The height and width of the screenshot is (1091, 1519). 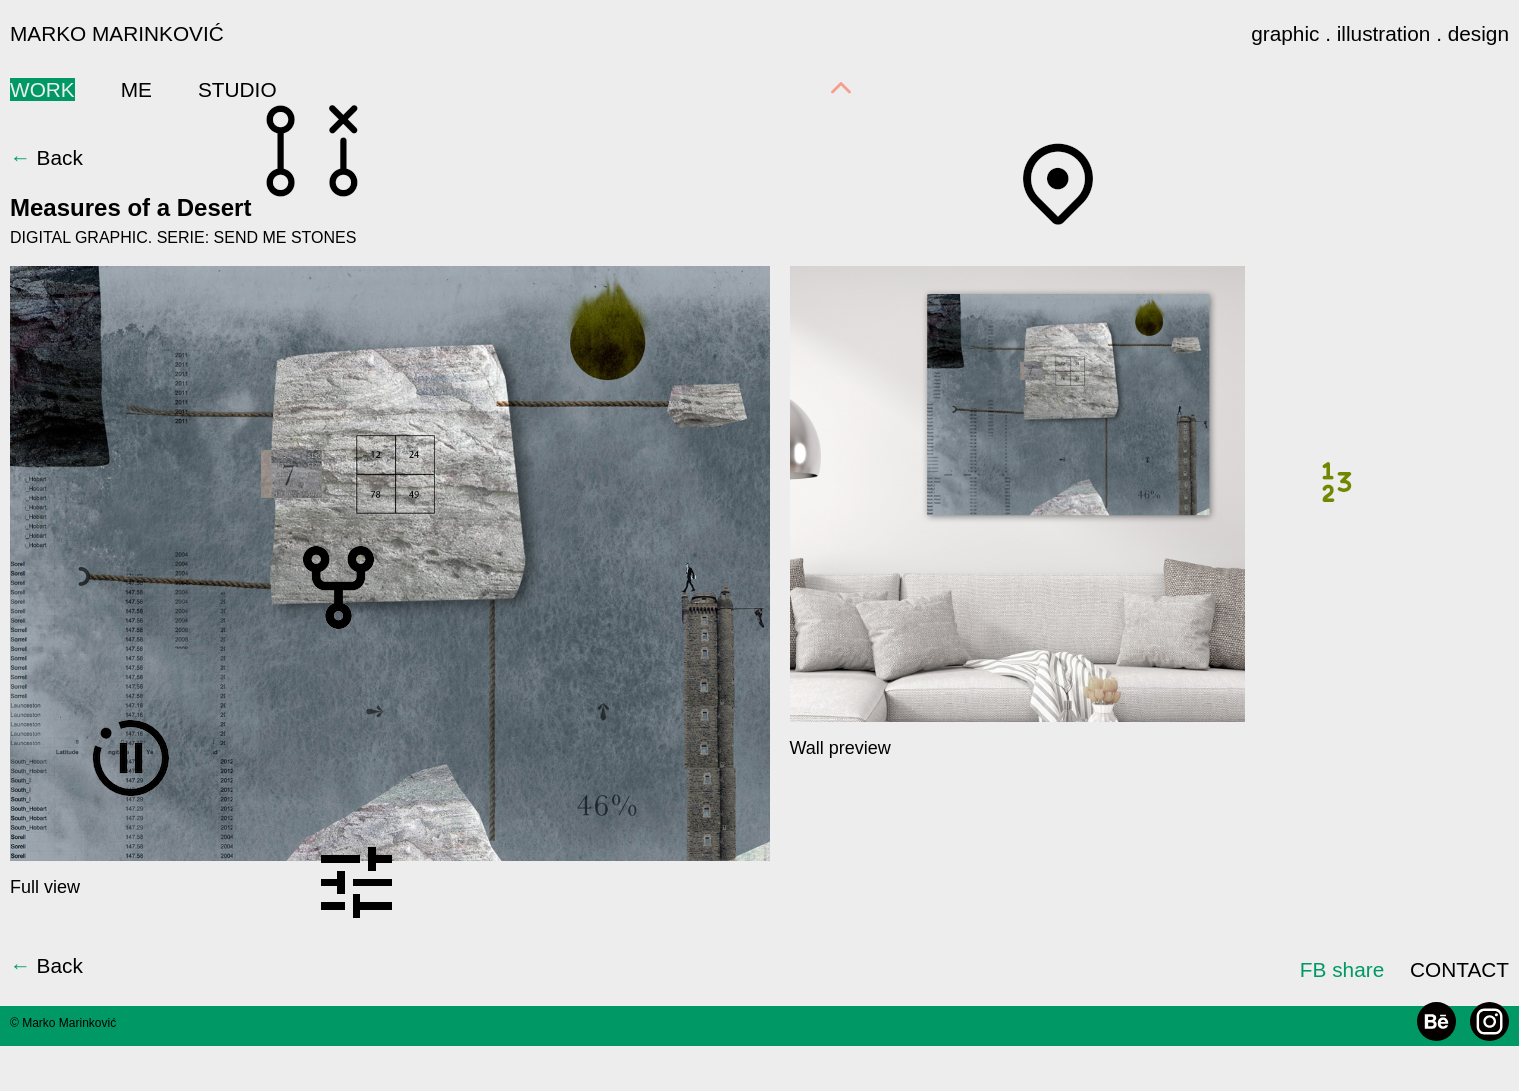 I want to click on indicates a closed or rejected pull request, so click(x=312, y=151).